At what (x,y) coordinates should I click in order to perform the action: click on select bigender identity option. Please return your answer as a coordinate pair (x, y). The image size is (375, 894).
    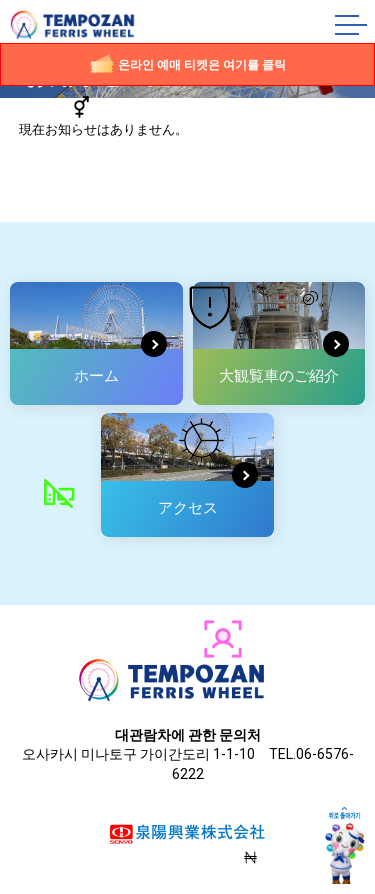
    Looking at the image, I should click on (80, 106).